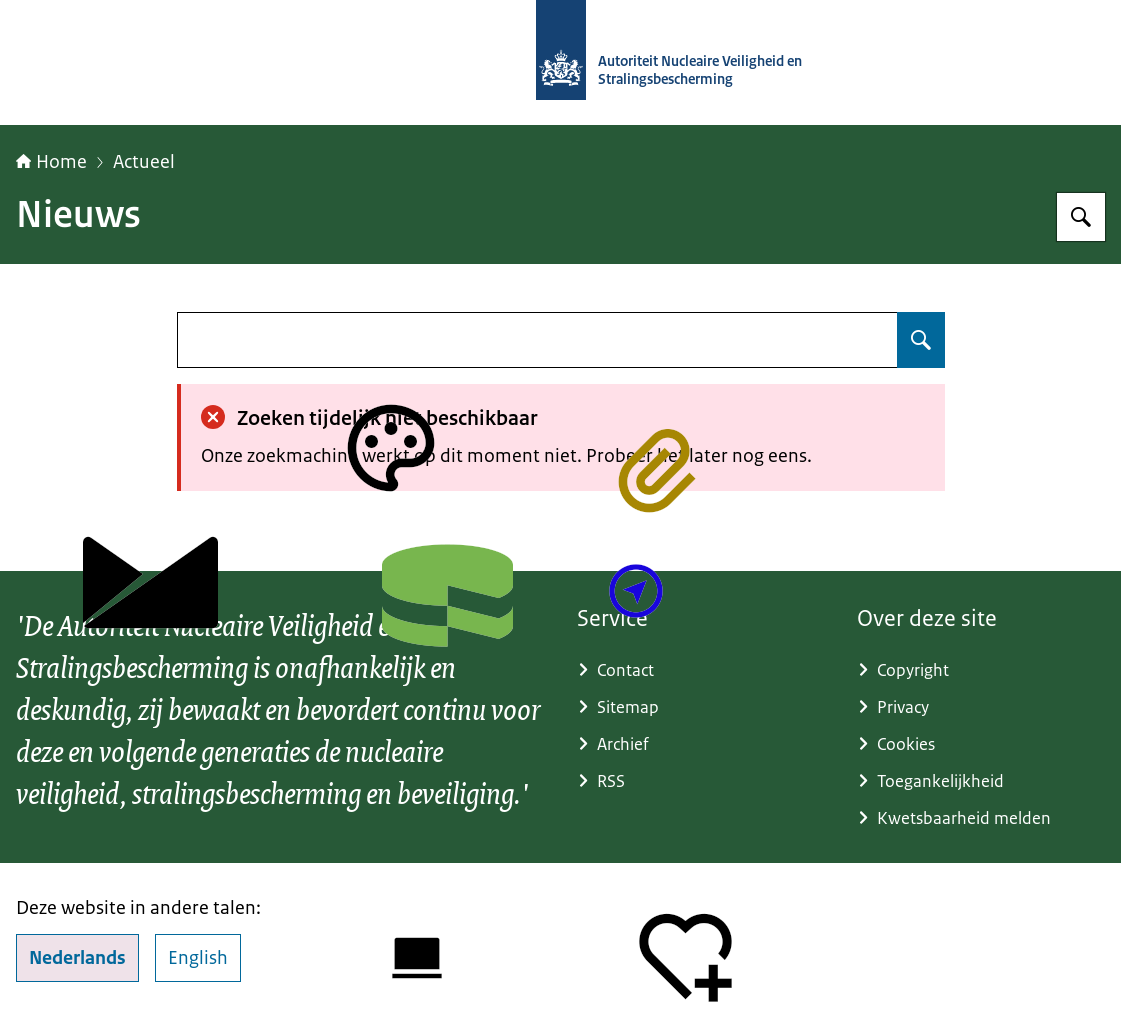 The height and width of the screenshot is (1018, 1121). What do you see at coordinates (391, 448) in the screenshot?
I see `access color or theme customization options` at bounding box center [391, 448].